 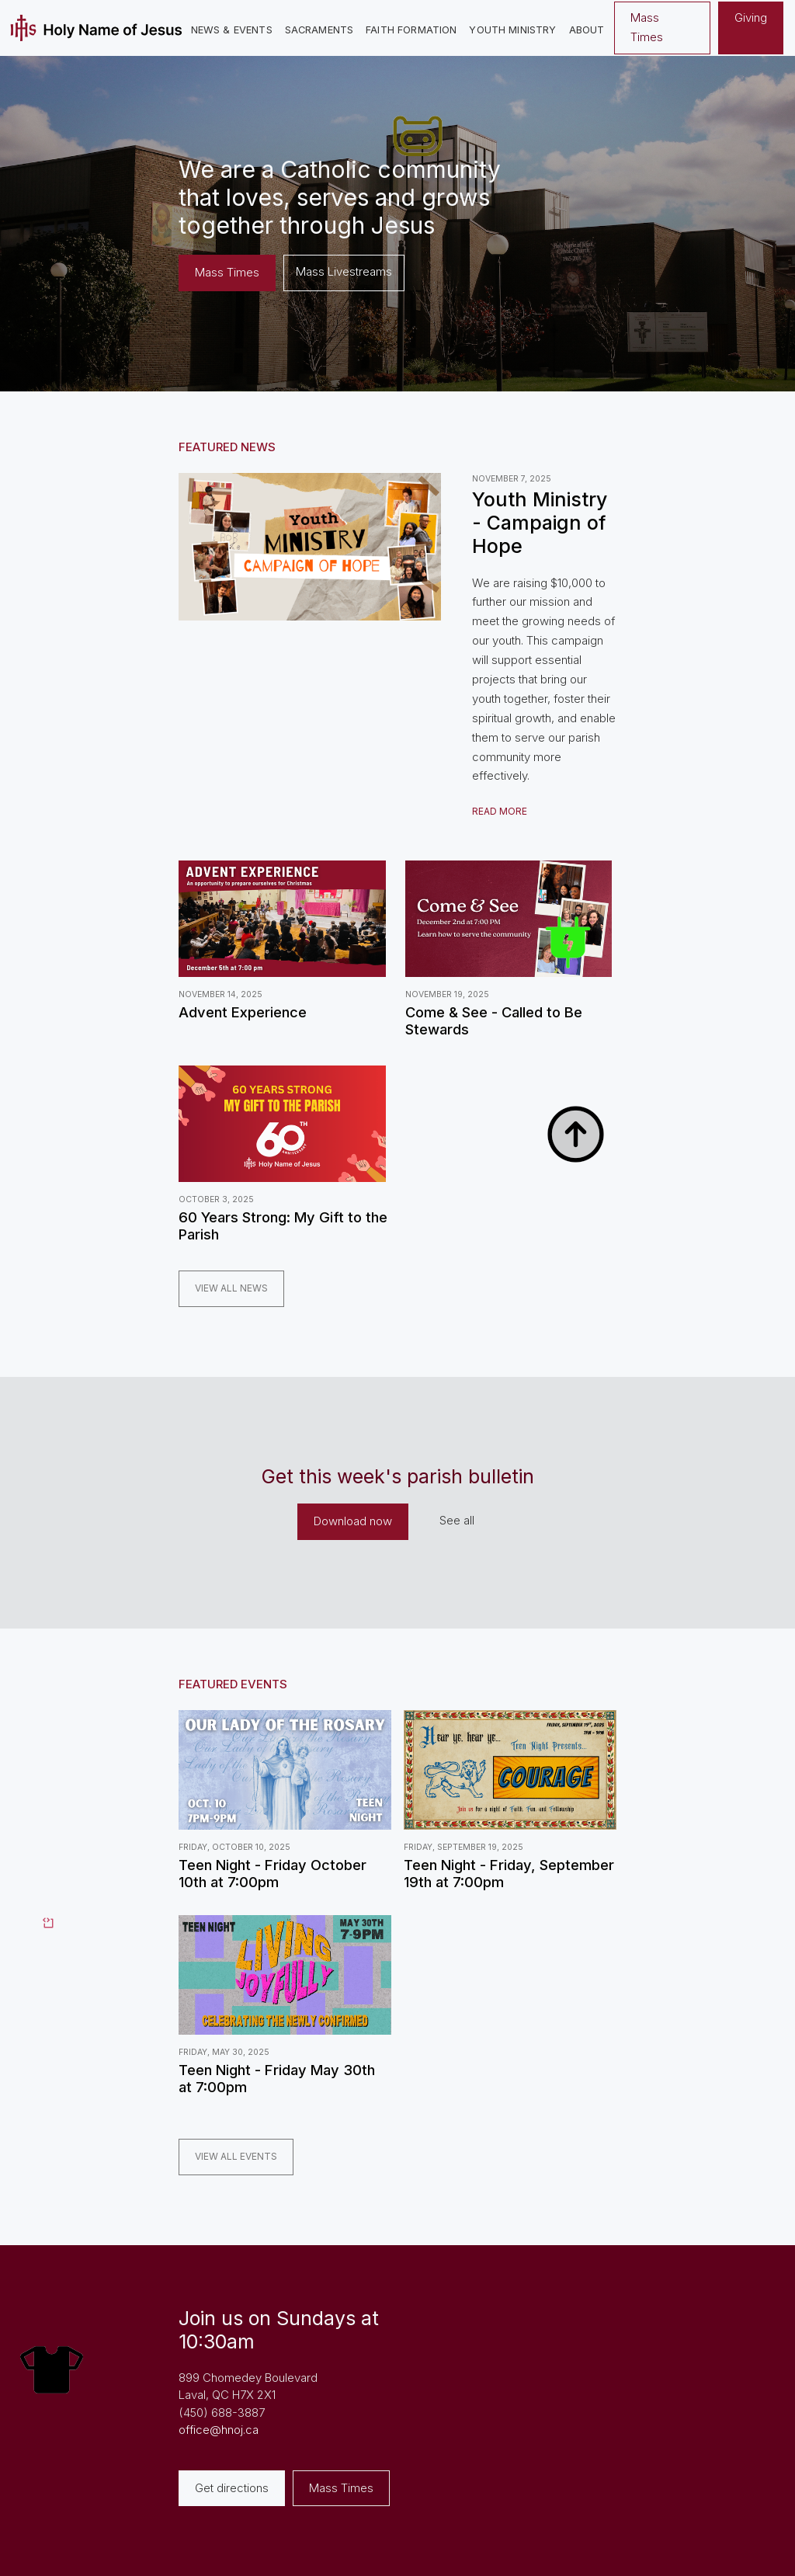 What do you see at coordinates (51, 2369) in the screenshot?
I see `browse clothing or apparel items` at bounding box center [51, 2369].